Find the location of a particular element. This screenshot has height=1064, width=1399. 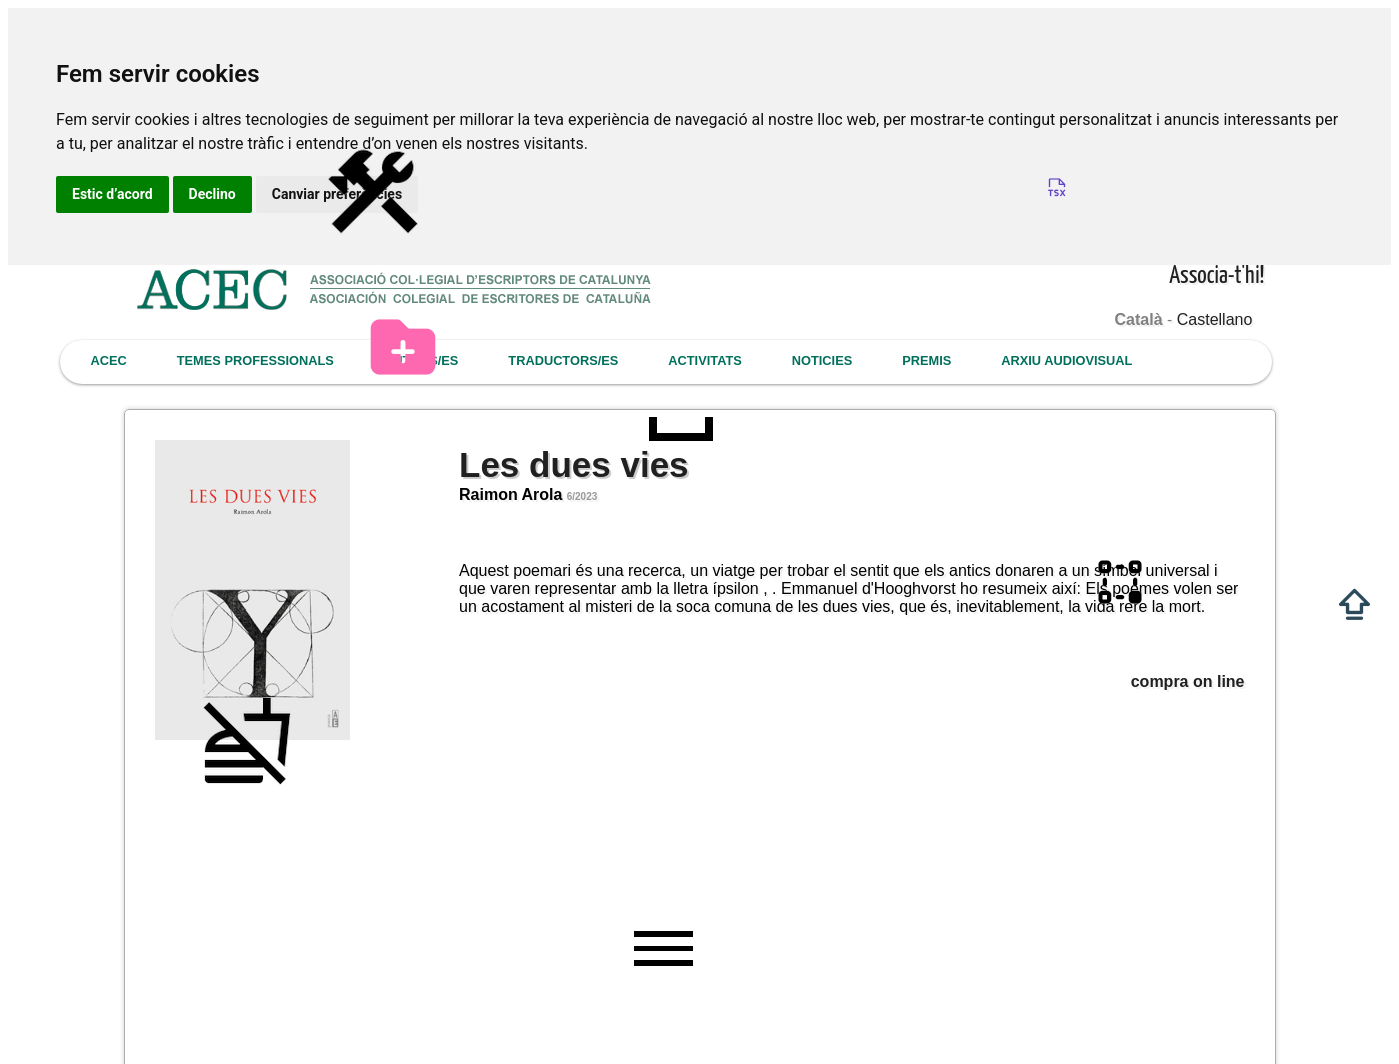

set transform anchor to bottom-right corner is located at coordinates (1120, 582).